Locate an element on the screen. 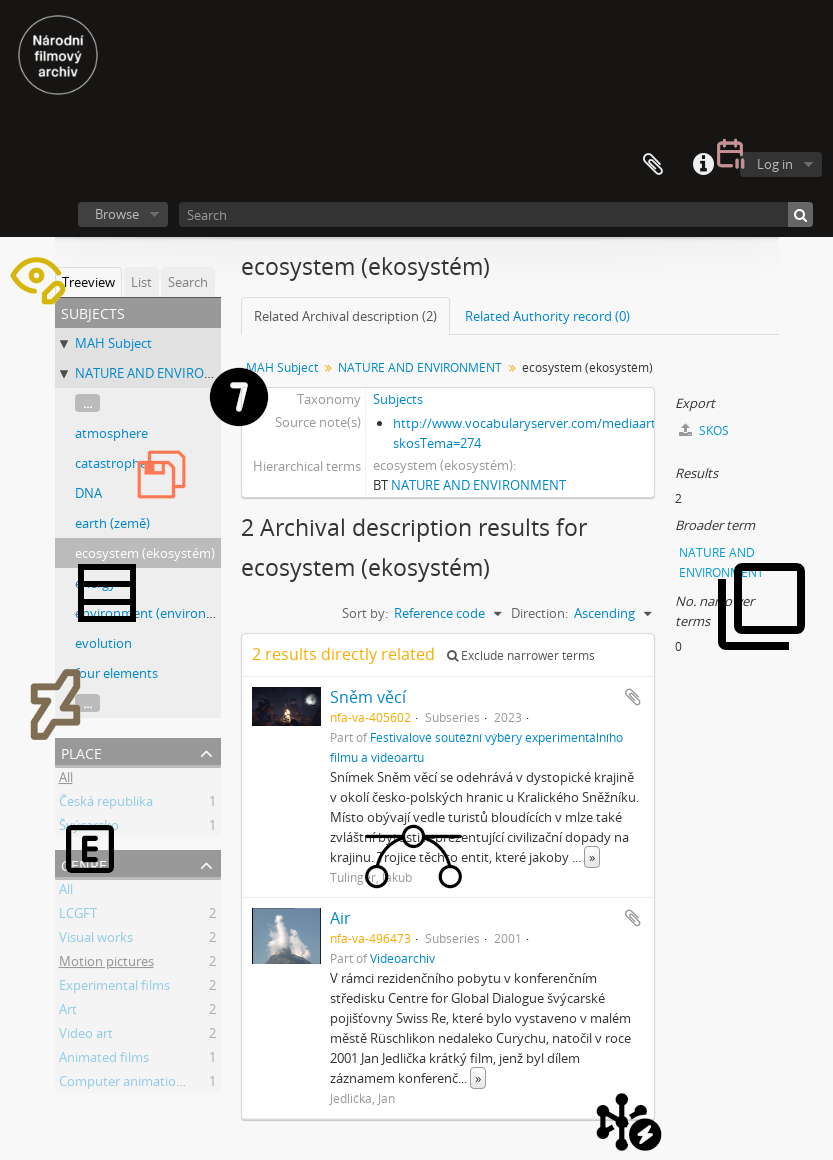 This screenshot has height=1160, width=833. access AI-powered network automation is located at coordinates (629, 1122).